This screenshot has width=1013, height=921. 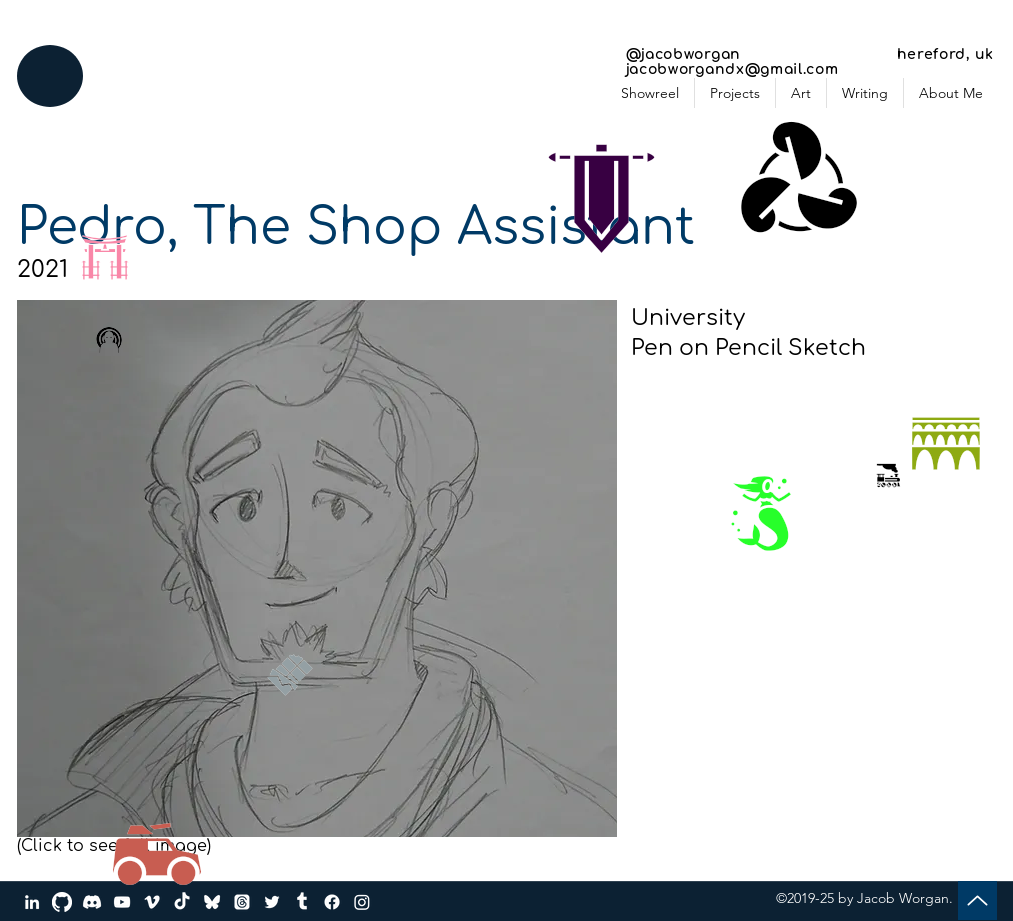 What do you see at coordinates (764, 513) in the screenshot?
I see `select mermaid character or avatar` at bounding box center [764, 513].